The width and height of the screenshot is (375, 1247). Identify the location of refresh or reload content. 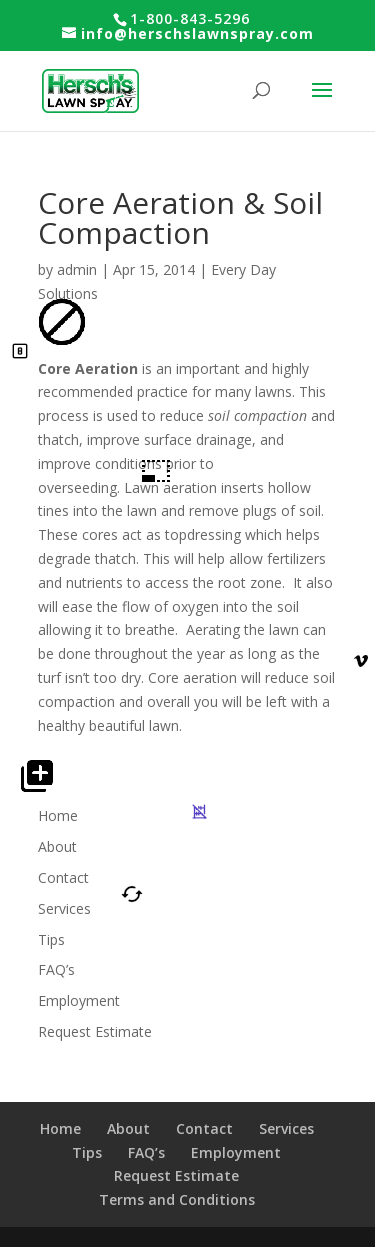
(132, 894).